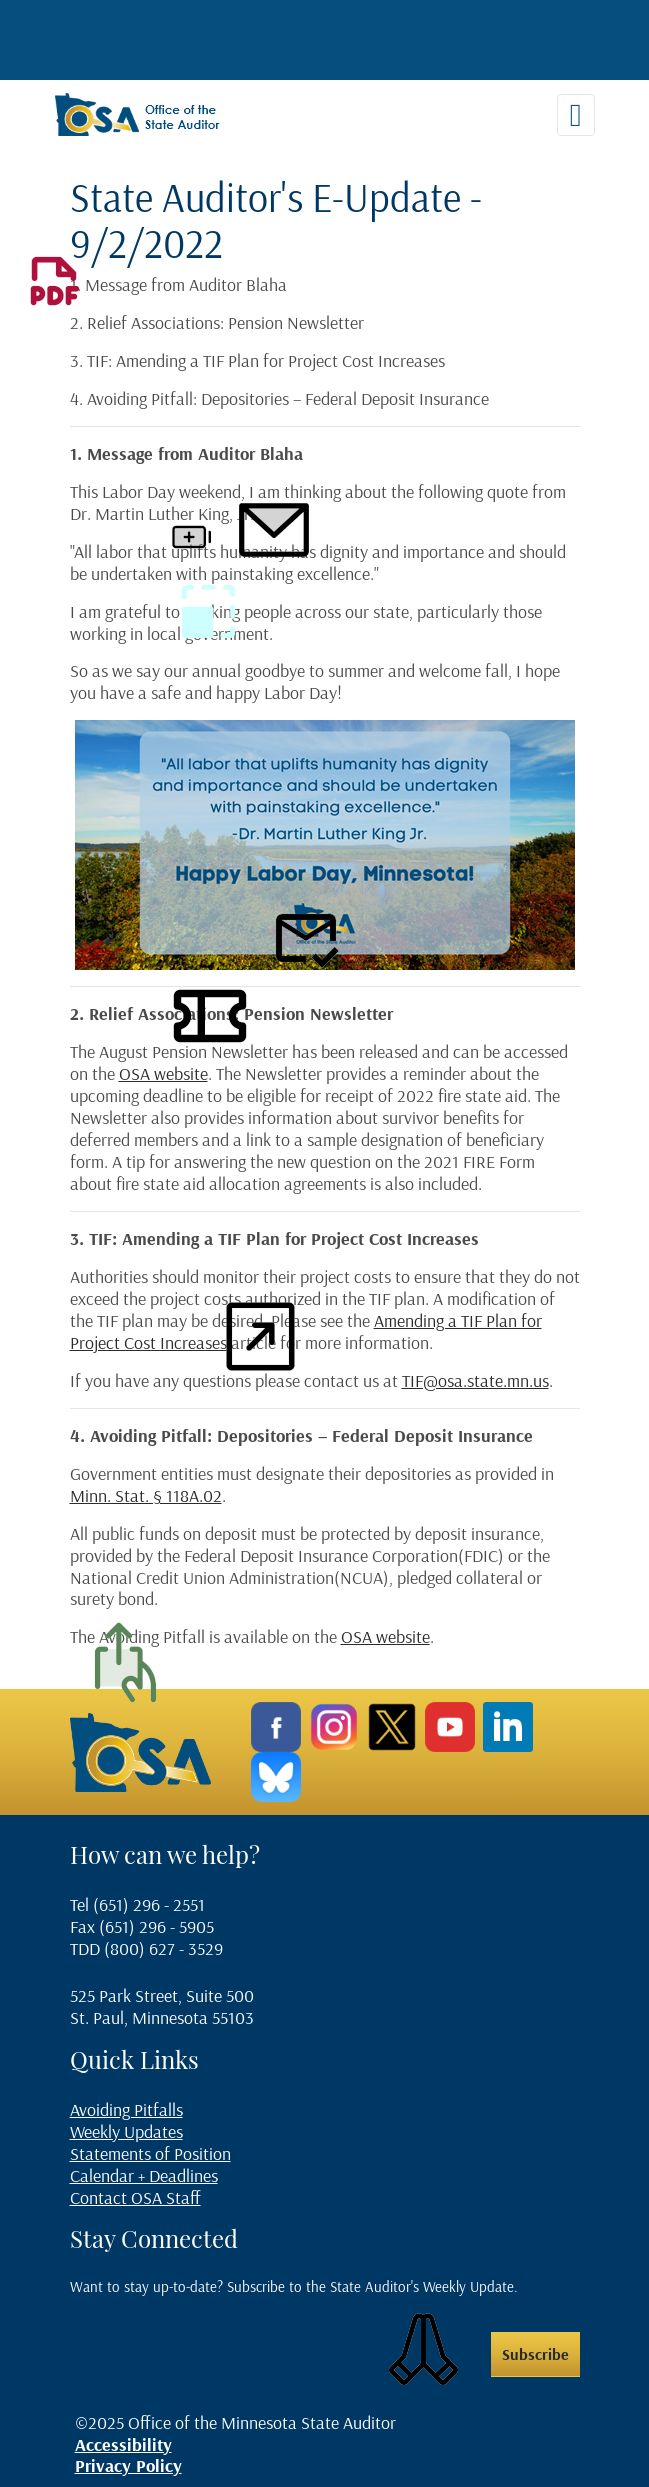 The width and height of the screenshot is (649, 2487). Describe the element at coordinates (306, 938) in the screenshot. I see `mark an email as read` at that location.